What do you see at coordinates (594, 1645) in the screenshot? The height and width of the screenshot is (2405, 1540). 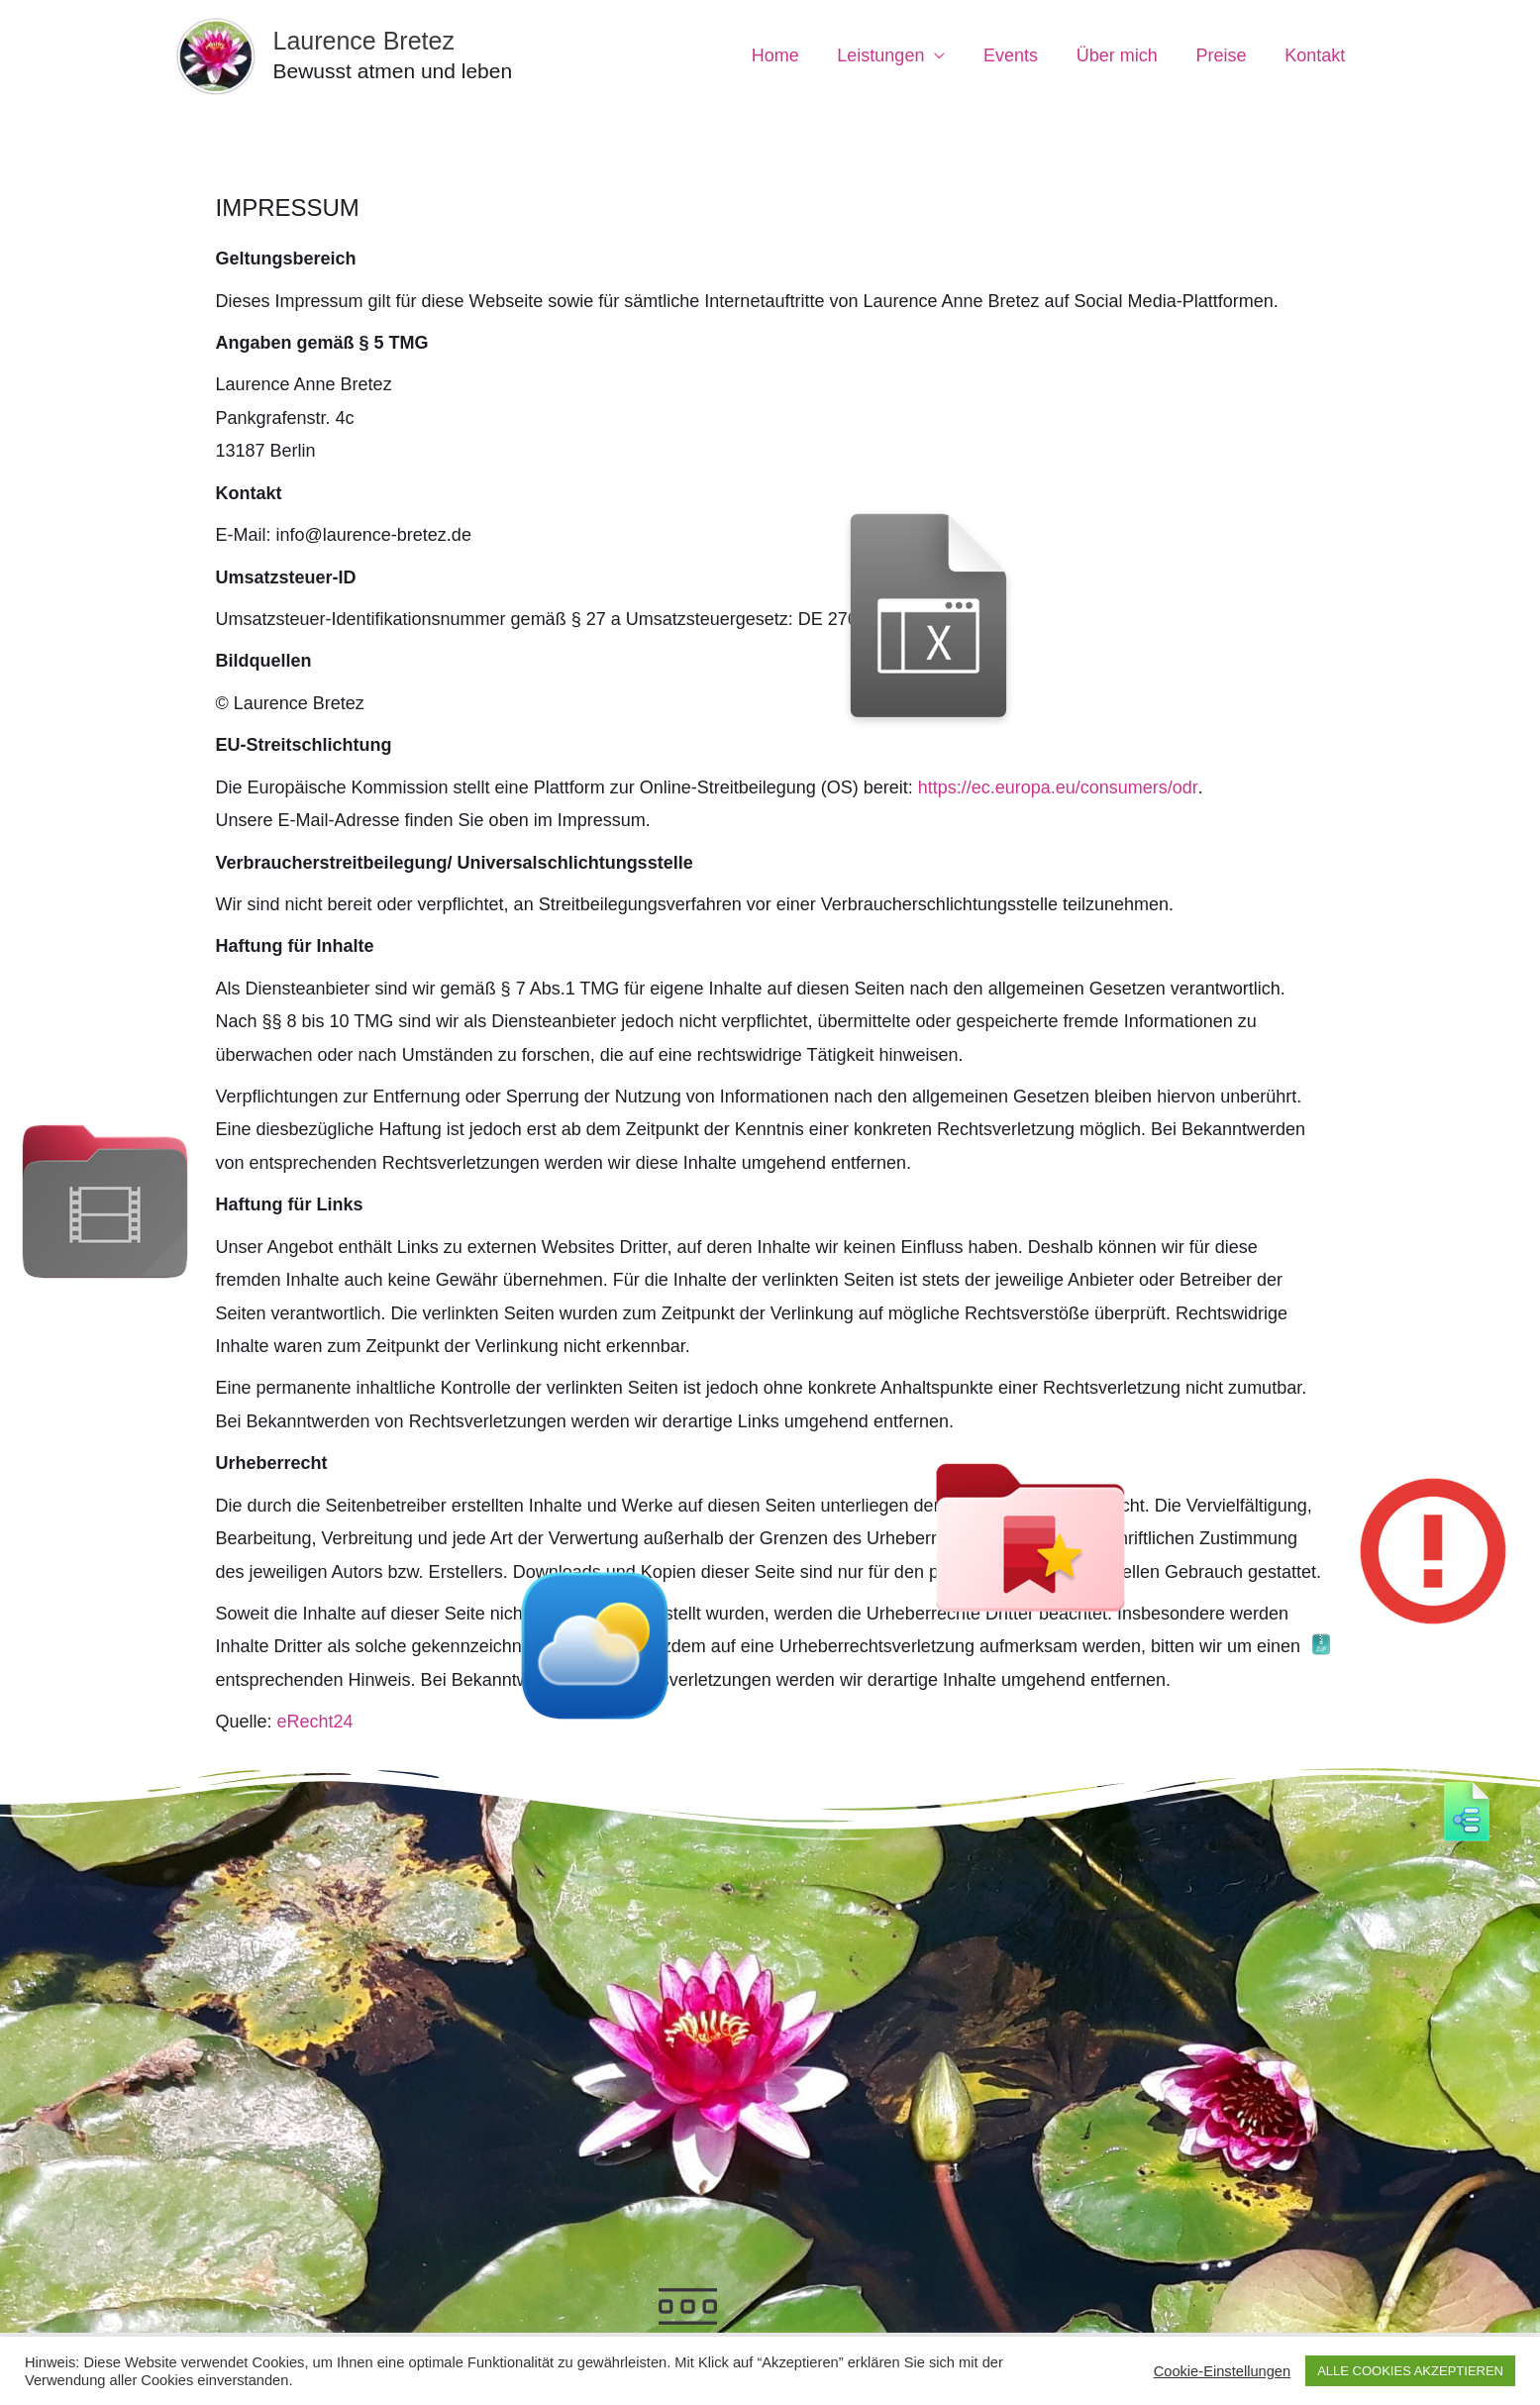 I see `open the weather app` at bounding box center [594, 1645].